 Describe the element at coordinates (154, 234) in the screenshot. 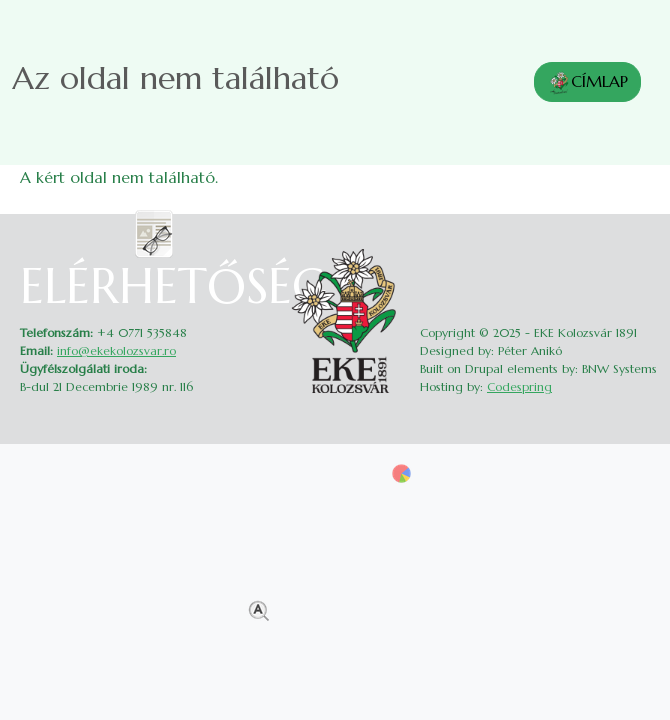

I see `open office productivity suite` at that location.